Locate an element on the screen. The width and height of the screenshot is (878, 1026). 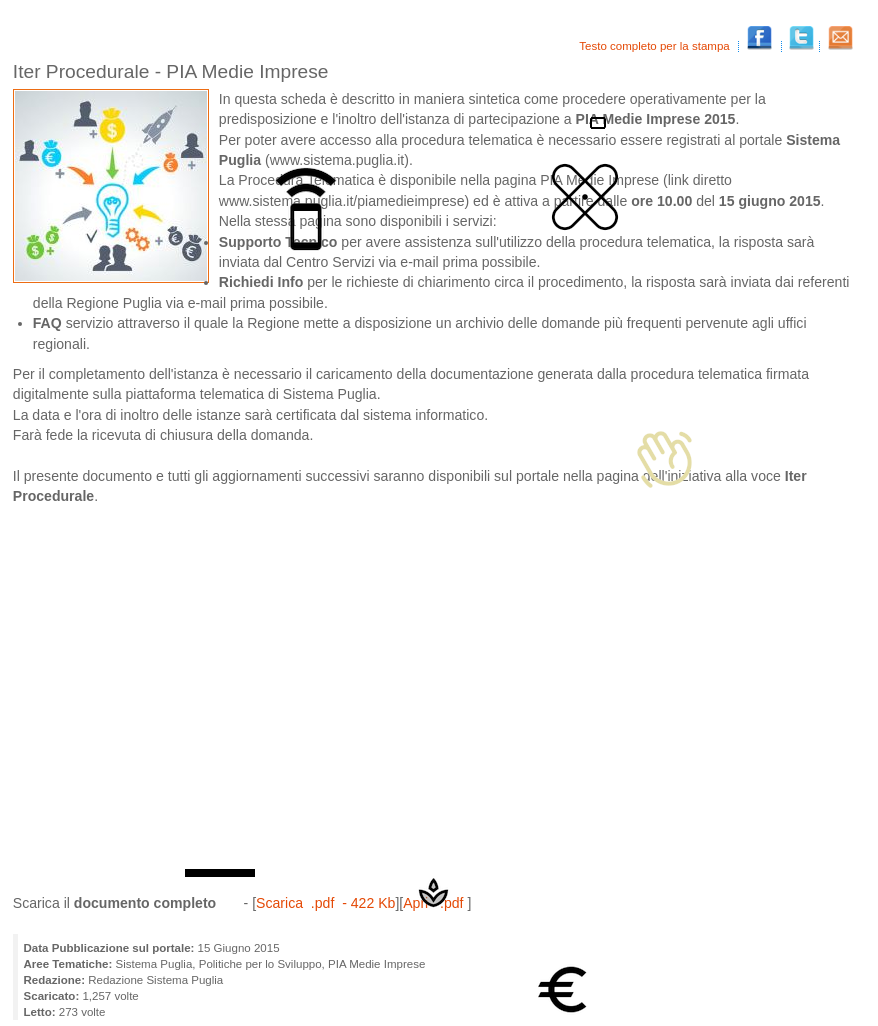
access first aid or medical help resources is located at coordinates (585, 197).